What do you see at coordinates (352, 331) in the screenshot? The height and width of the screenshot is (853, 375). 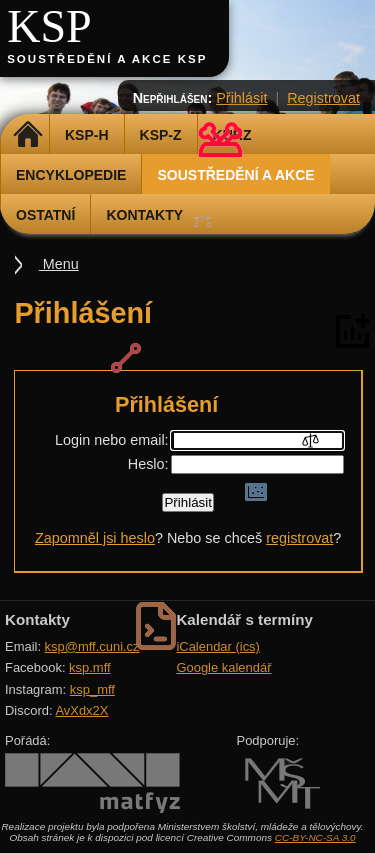 I see `add a new chart or graph` at bounding box center [352, 331].